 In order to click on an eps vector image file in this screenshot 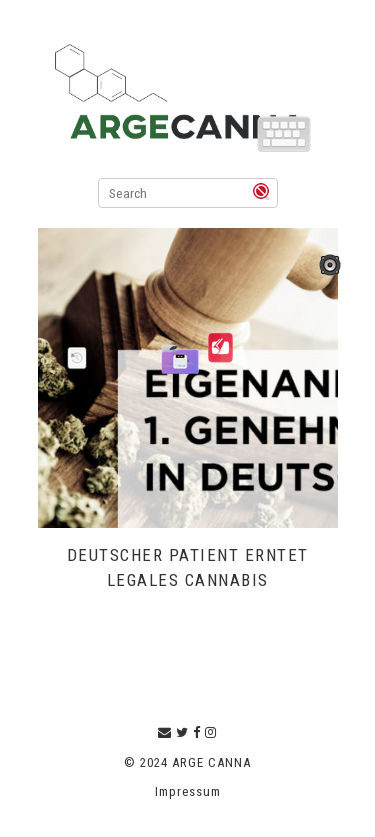, I will do `click(220, 347)`.